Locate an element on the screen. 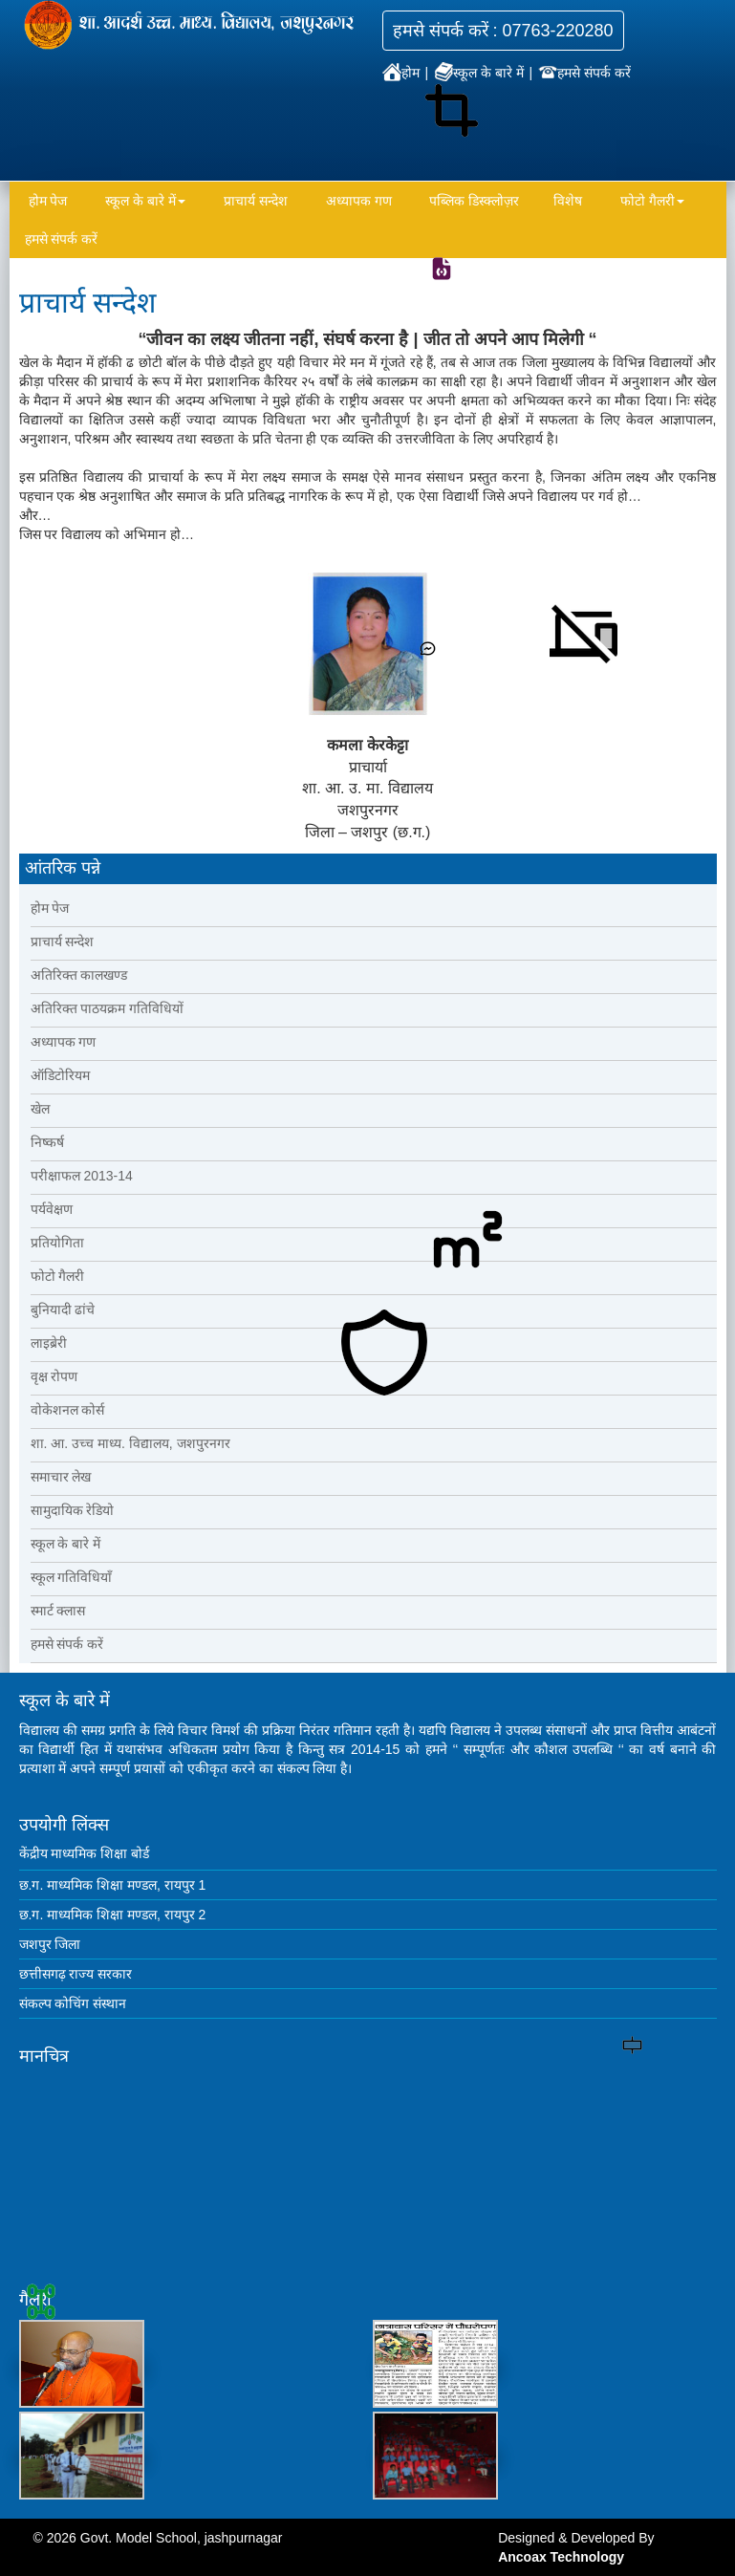 Image resolution: width=735 pixels, height=2576 pixels. crop an image or photo is located at coordinates (451, 110).